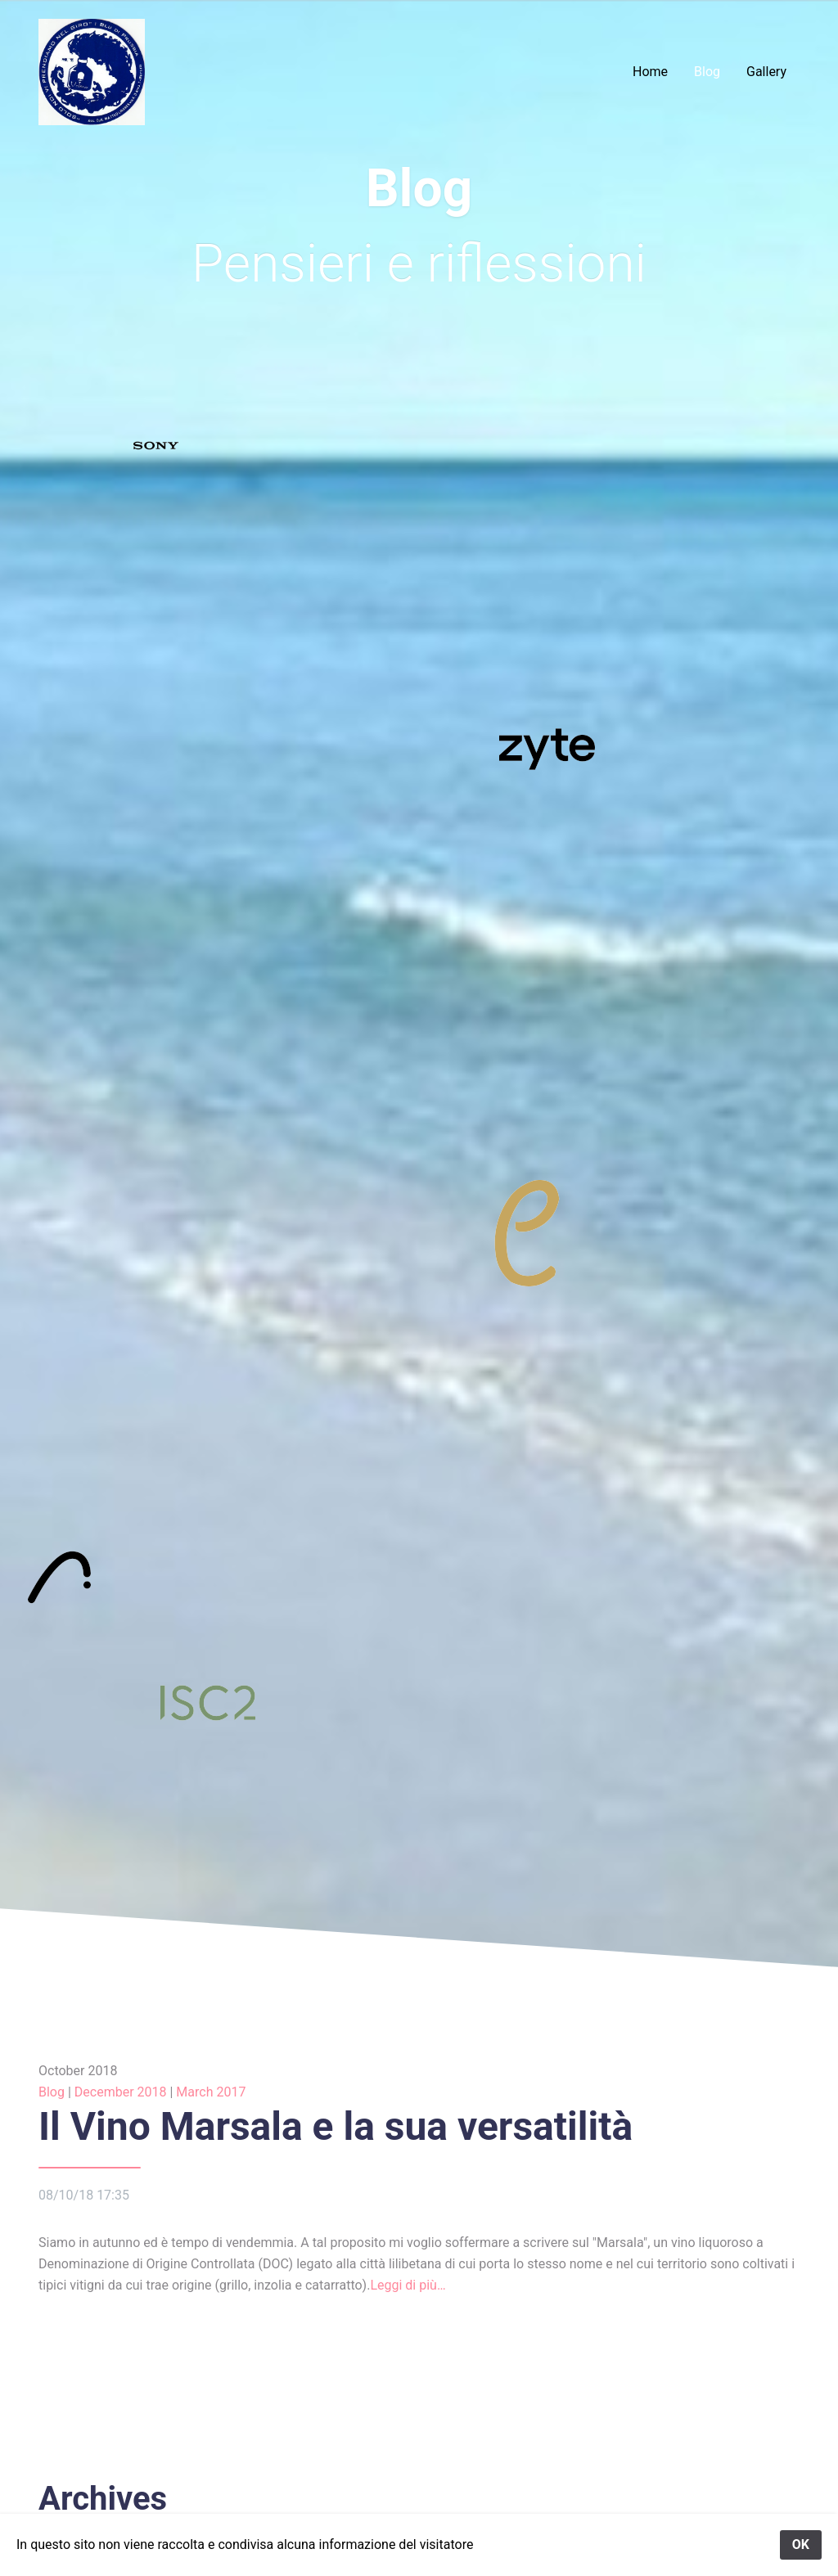  I want to click on open calibre-web ebook management app, so click(527, 1233).